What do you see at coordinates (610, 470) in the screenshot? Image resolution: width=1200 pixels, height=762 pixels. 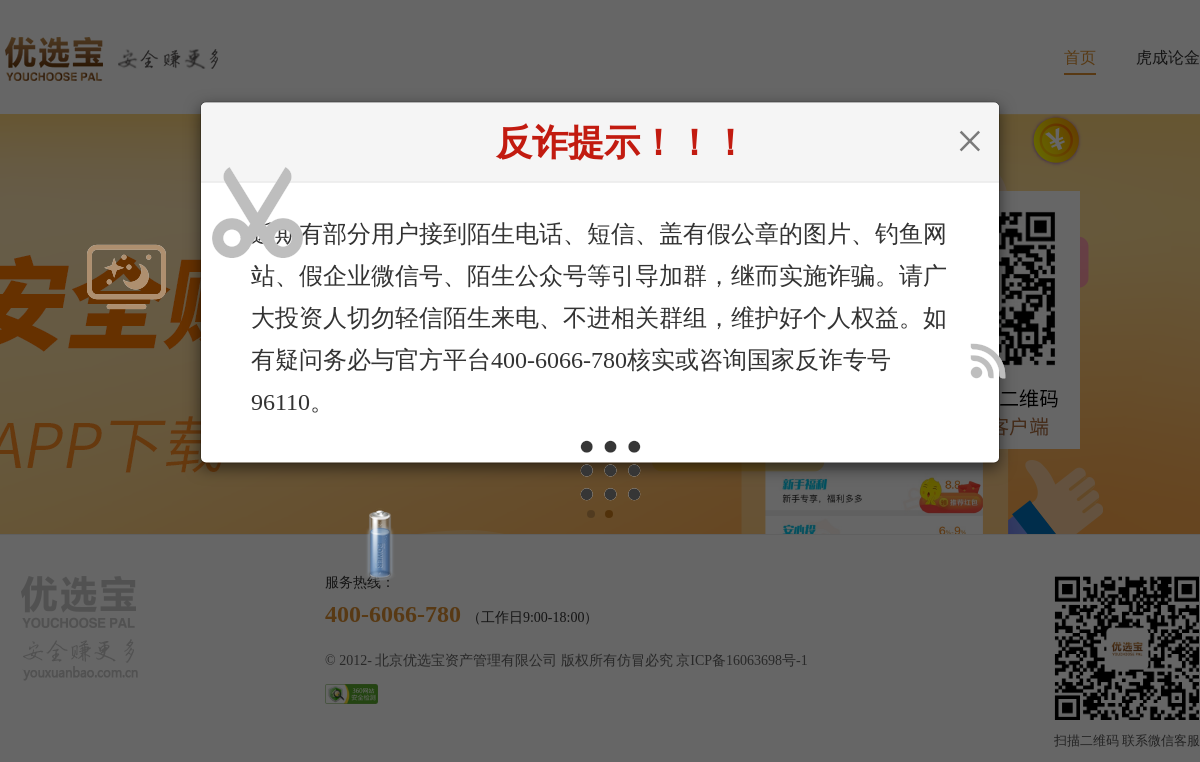 I see `view all applications` at bounding box center [610, 470].